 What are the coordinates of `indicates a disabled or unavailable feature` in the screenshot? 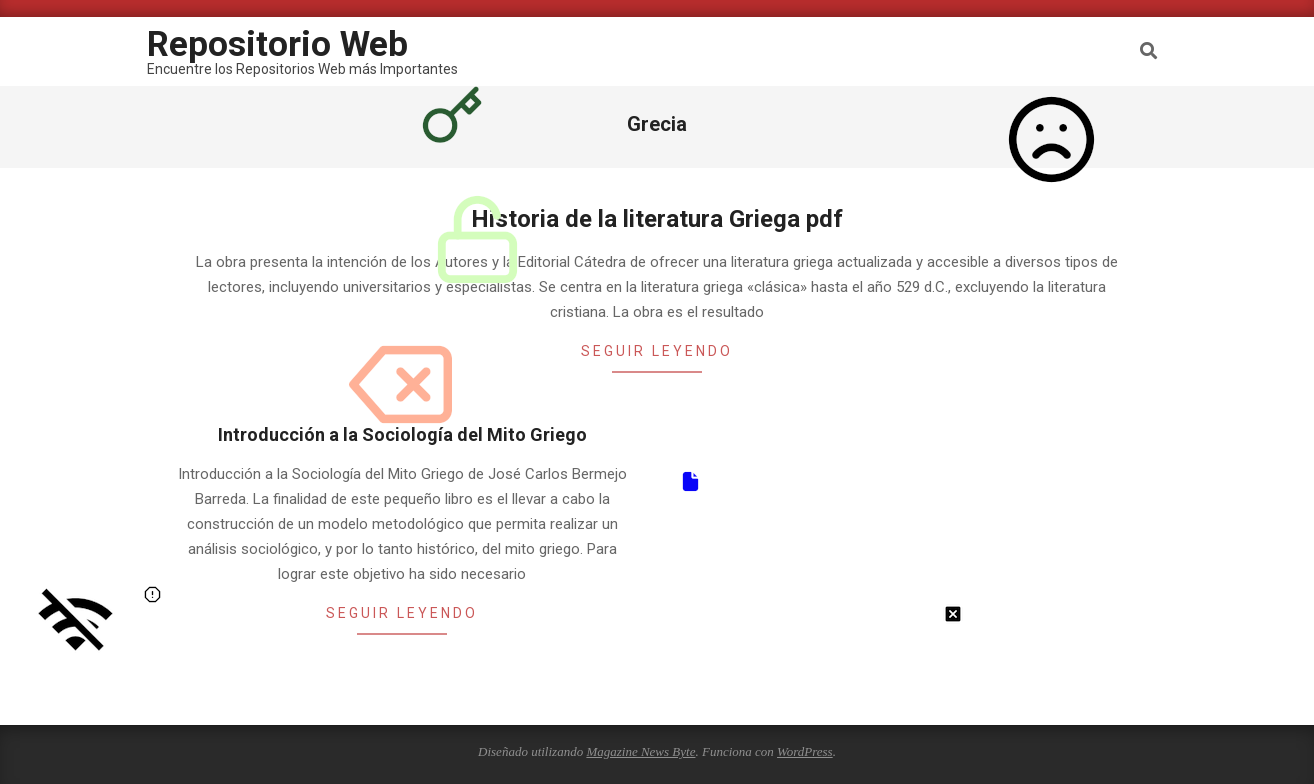 It's located at (953, 614).